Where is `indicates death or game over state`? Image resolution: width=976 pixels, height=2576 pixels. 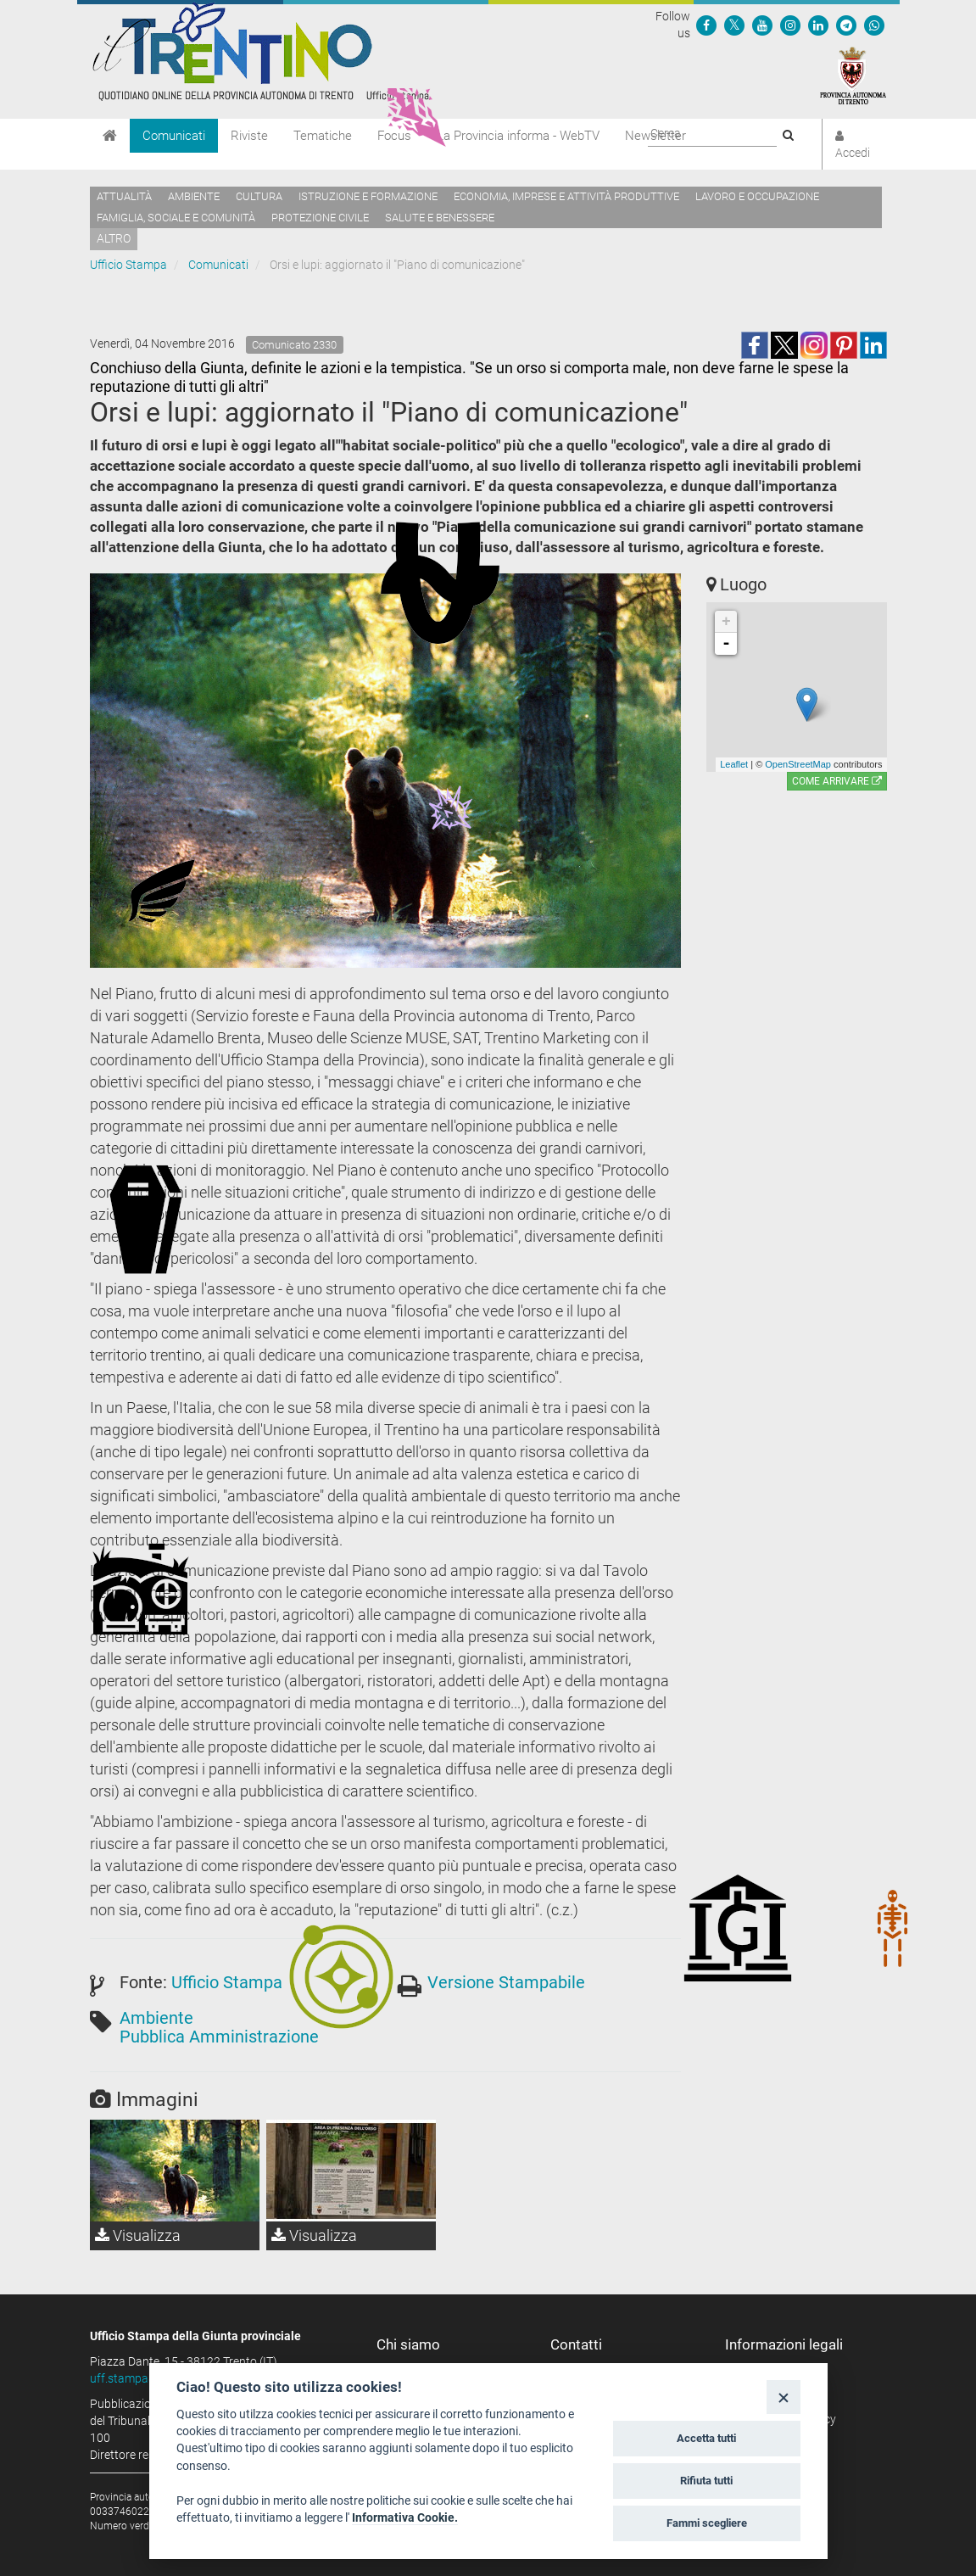 indicates death or game over state is located at coordinates (143, 1219).